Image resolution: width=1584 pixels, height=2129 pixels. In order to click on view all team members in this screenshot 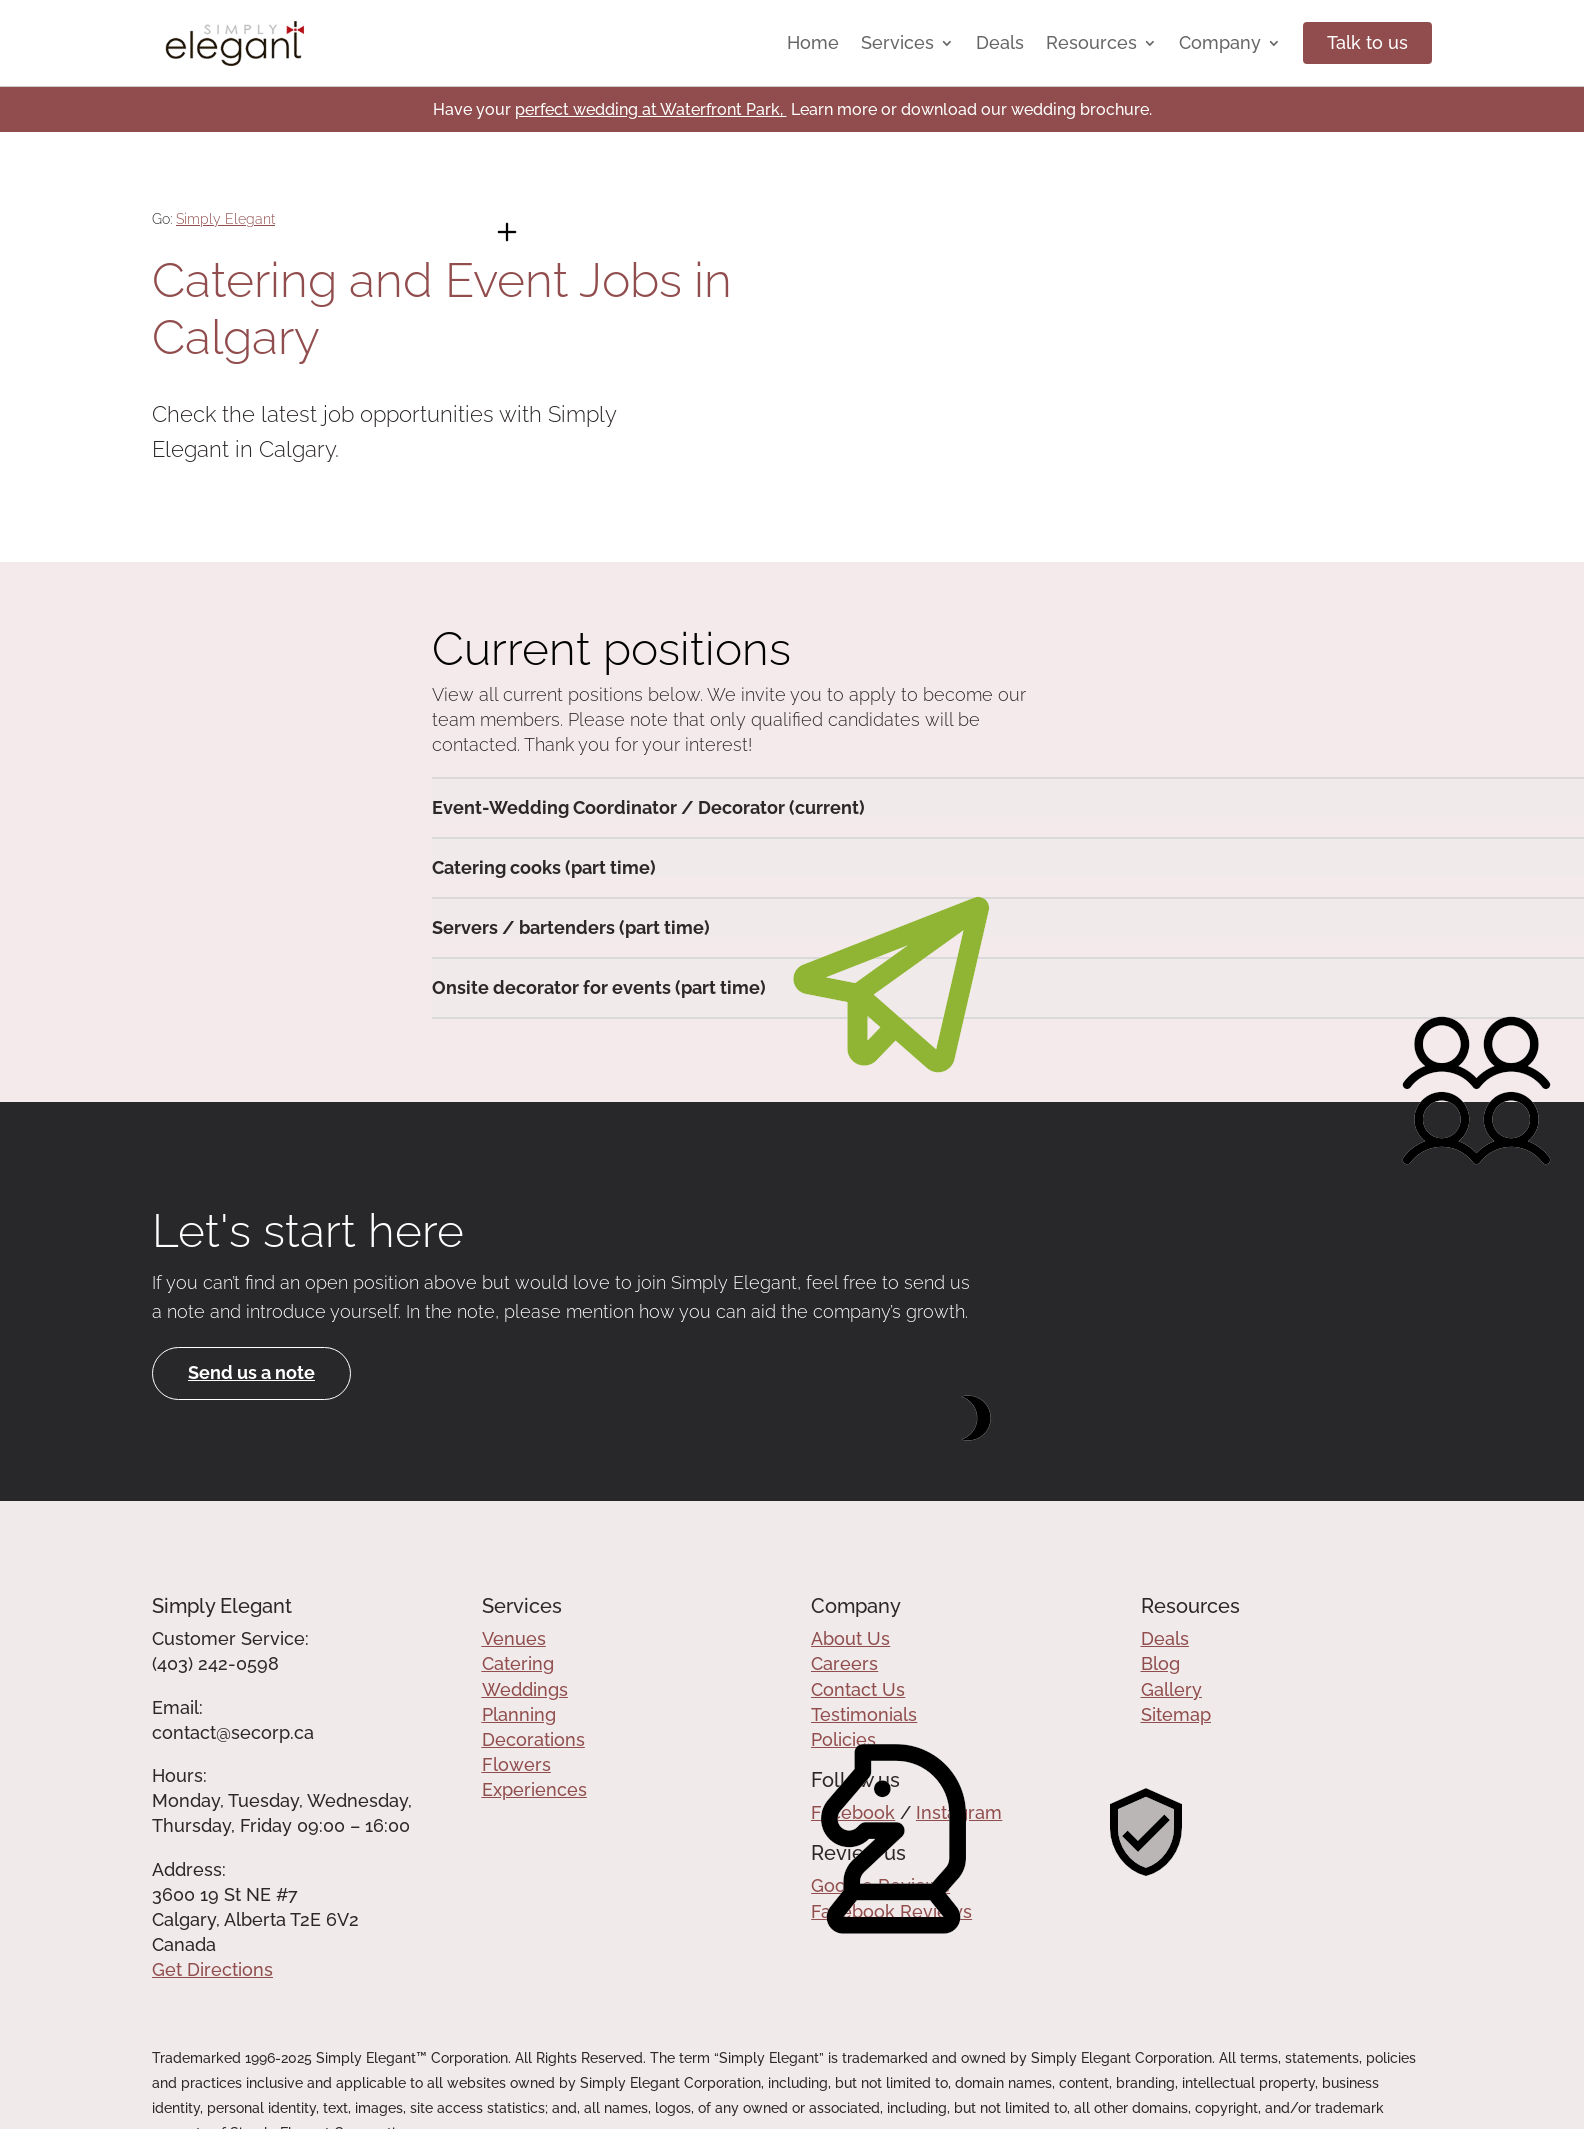, I will do `click(1476, 1090)`.